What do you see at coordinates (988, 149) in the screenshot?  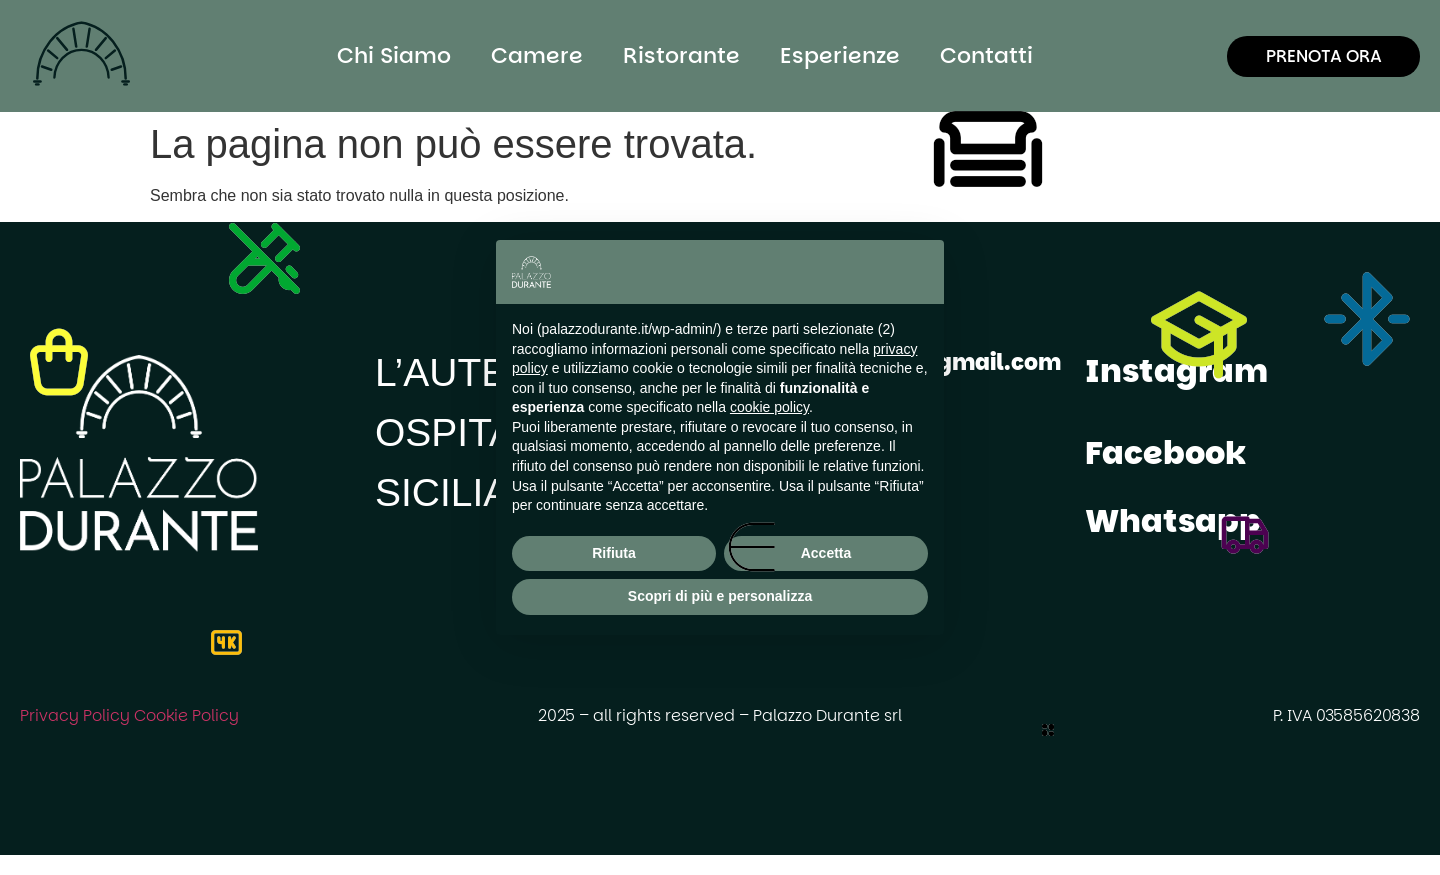 I see `CouchDB database service logo` at bounding box center [988, 149].